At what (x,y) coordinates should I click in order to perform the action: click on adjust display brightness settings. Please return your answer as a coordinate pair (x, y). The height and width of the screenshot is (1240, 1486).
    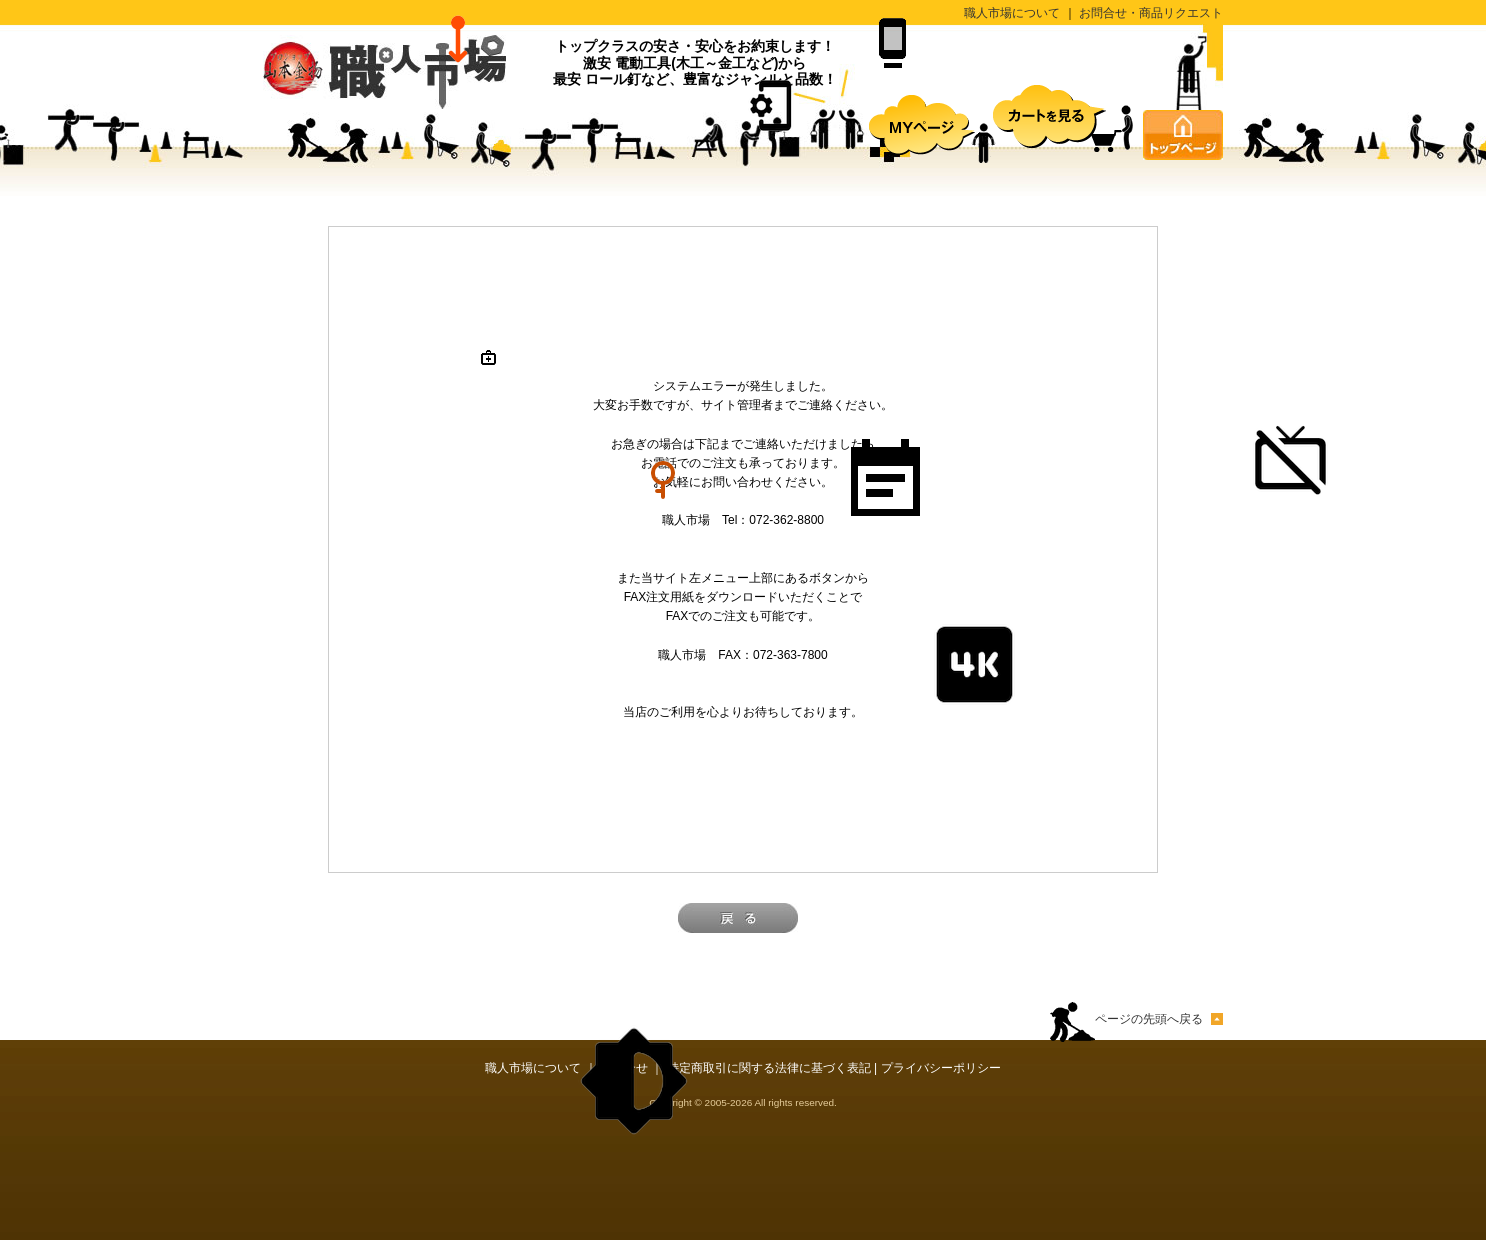
    Looking at the image, I should click on (634, 1081).